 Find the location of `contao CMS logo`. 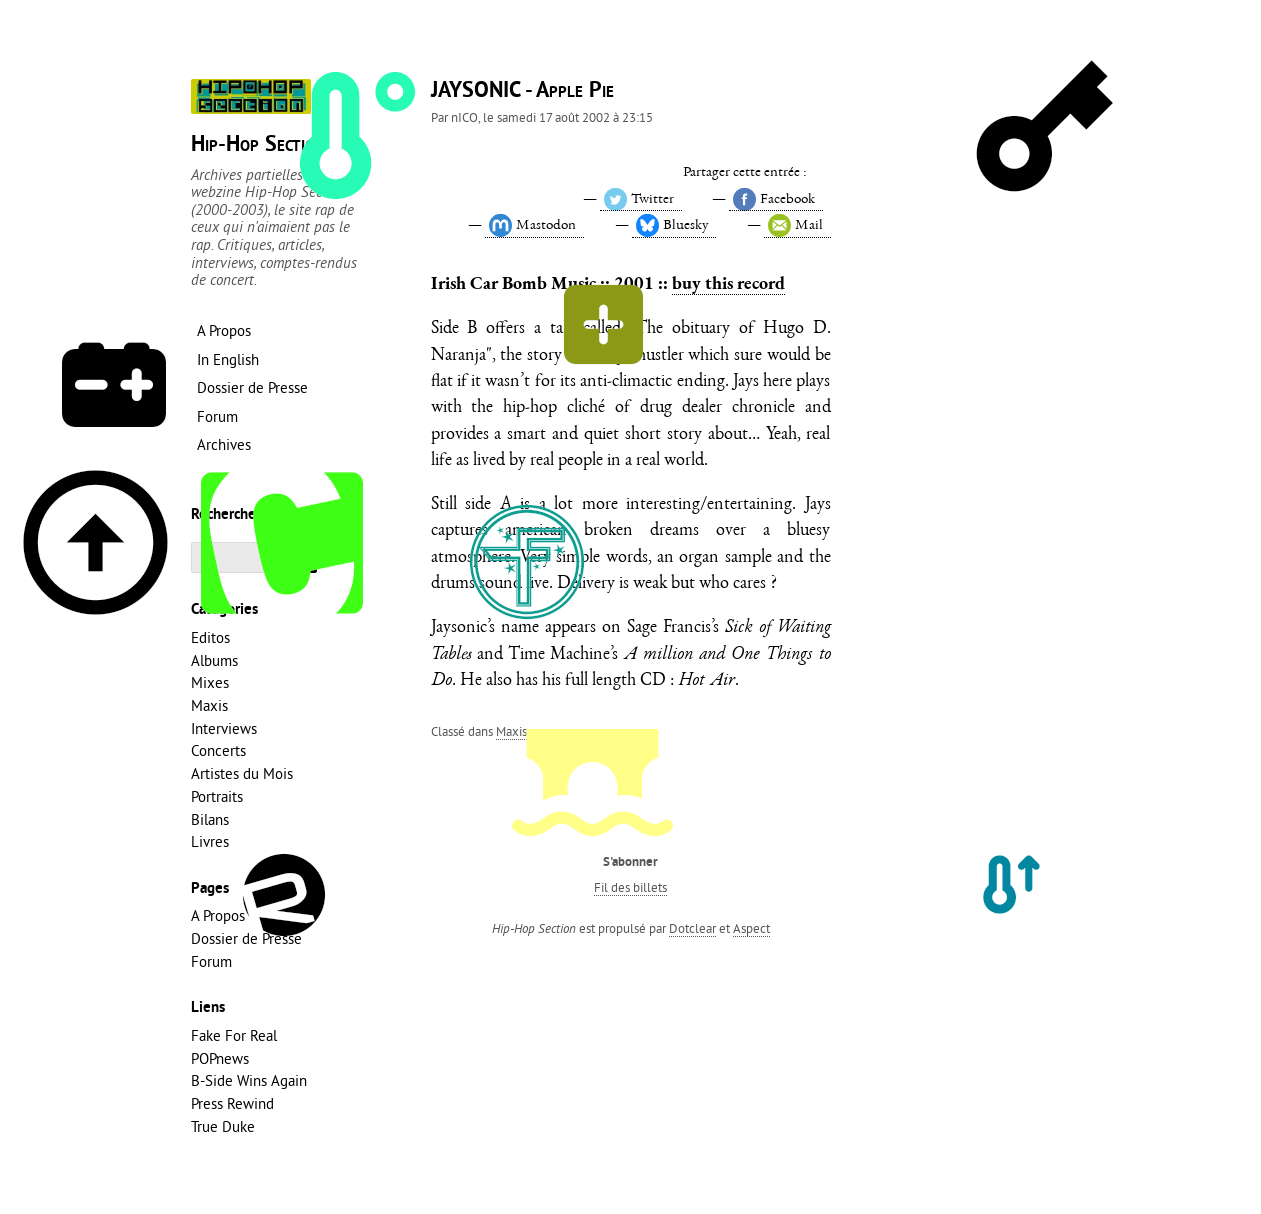

contao CMS logo is located at coordinates (282, 543).